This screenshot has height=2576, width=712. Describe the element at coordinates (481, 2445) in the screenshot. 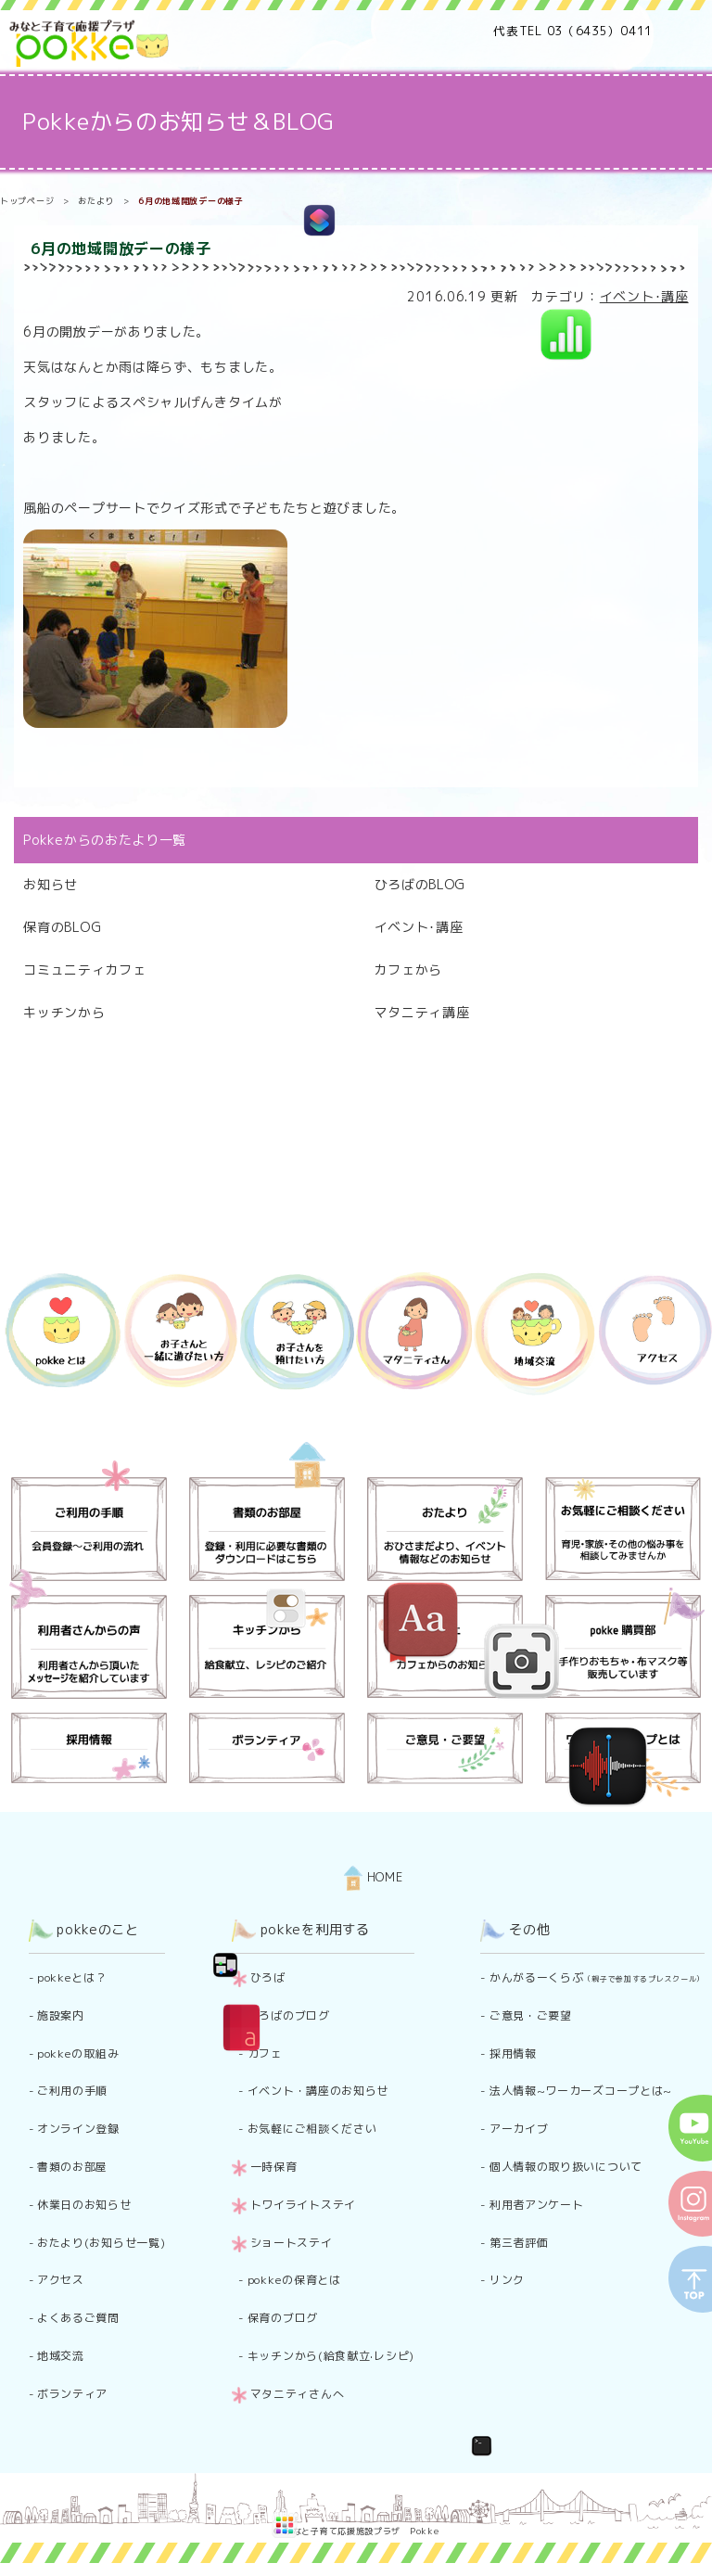

I see `open terminal app` at that location.